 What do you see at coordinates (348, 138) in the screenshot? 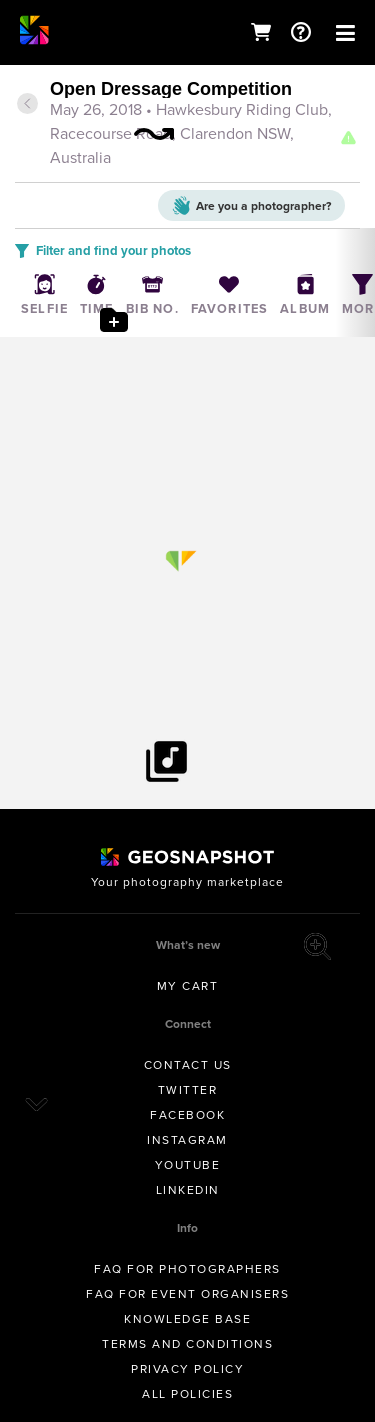
I see `indicates a warning or caution state` at bounding box center [348, 138].